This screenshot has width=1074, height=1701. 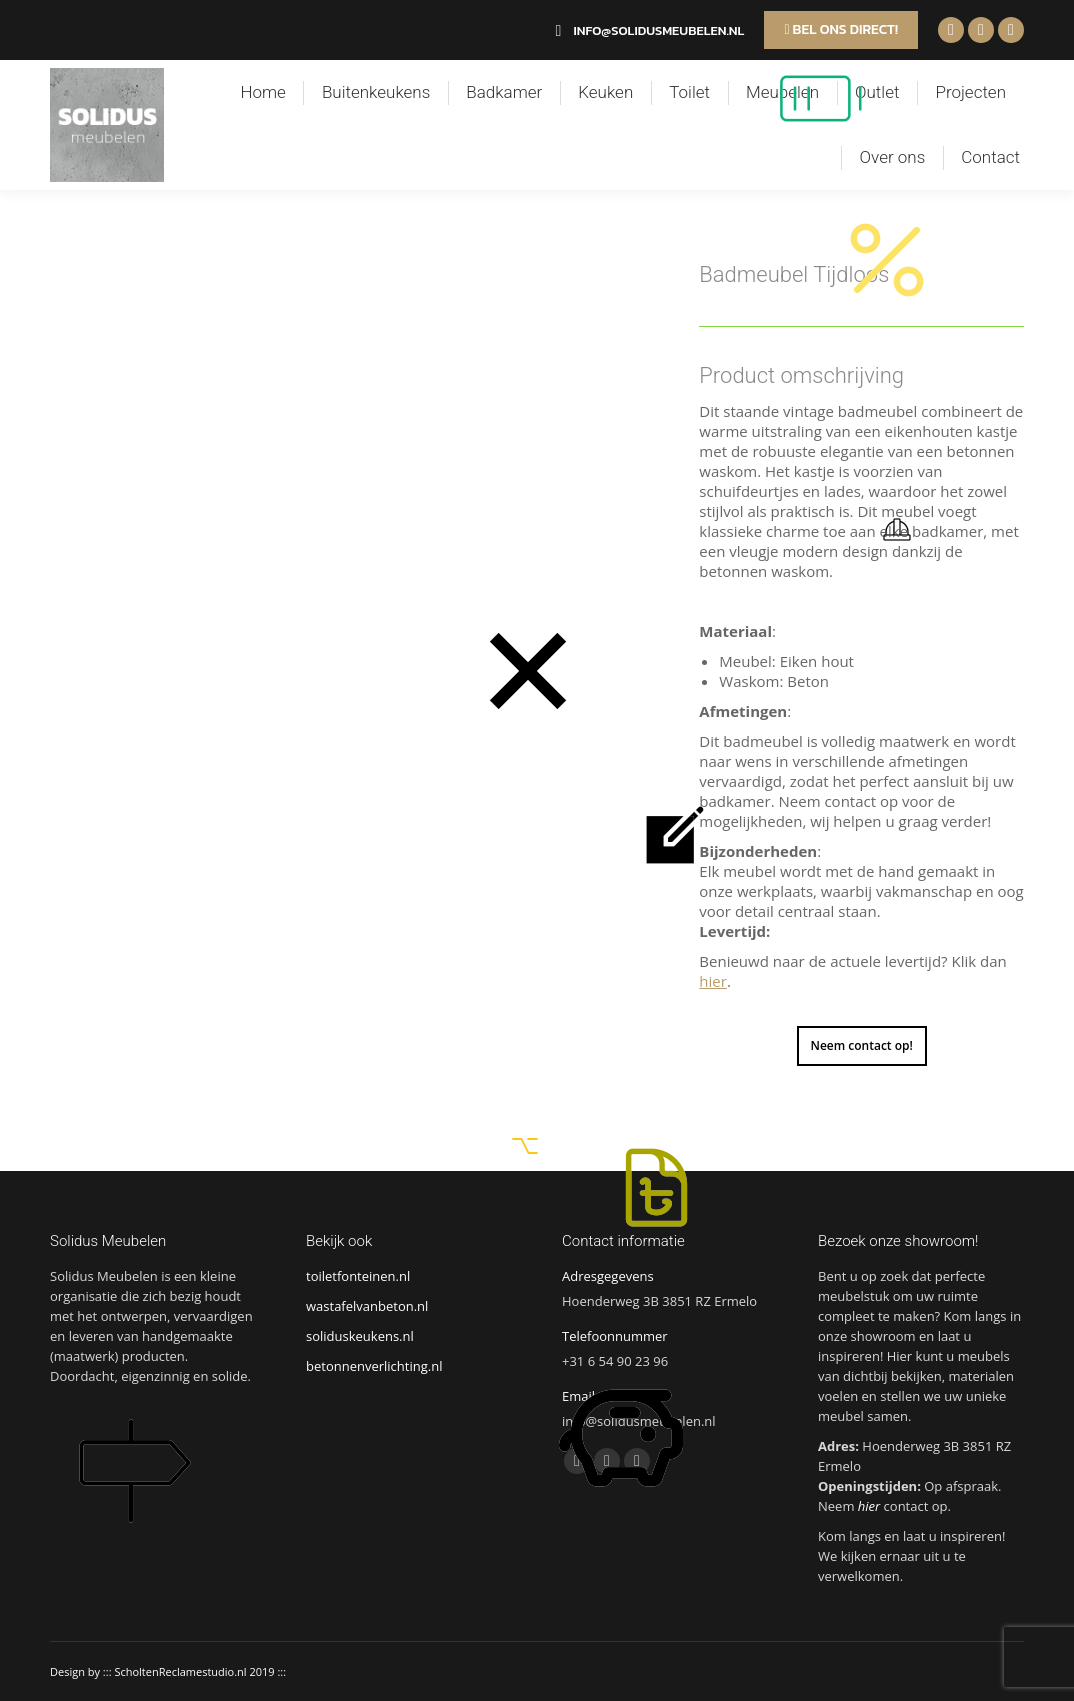 What do you see at coordinates (525, 1145) in the screenshot?
I see `access keyboard or input options` at bounding box center [525, 1145].